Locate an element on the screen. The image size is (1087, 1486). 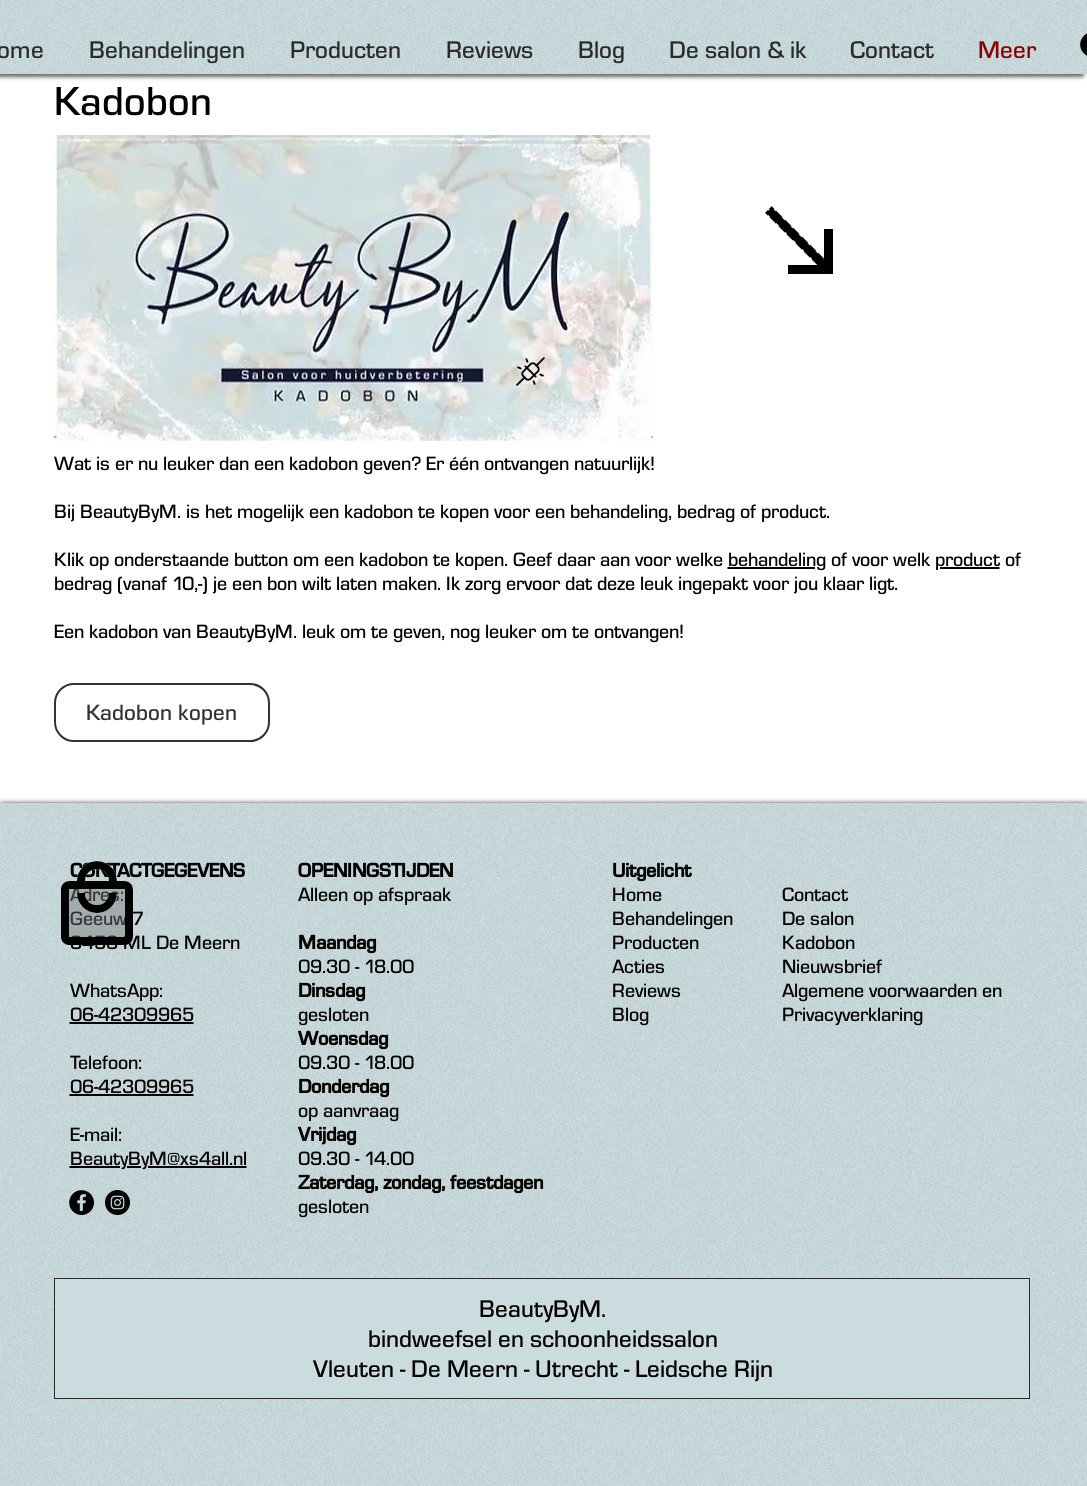
navigate to the bottom-right section is located at coordinates (801, 242).